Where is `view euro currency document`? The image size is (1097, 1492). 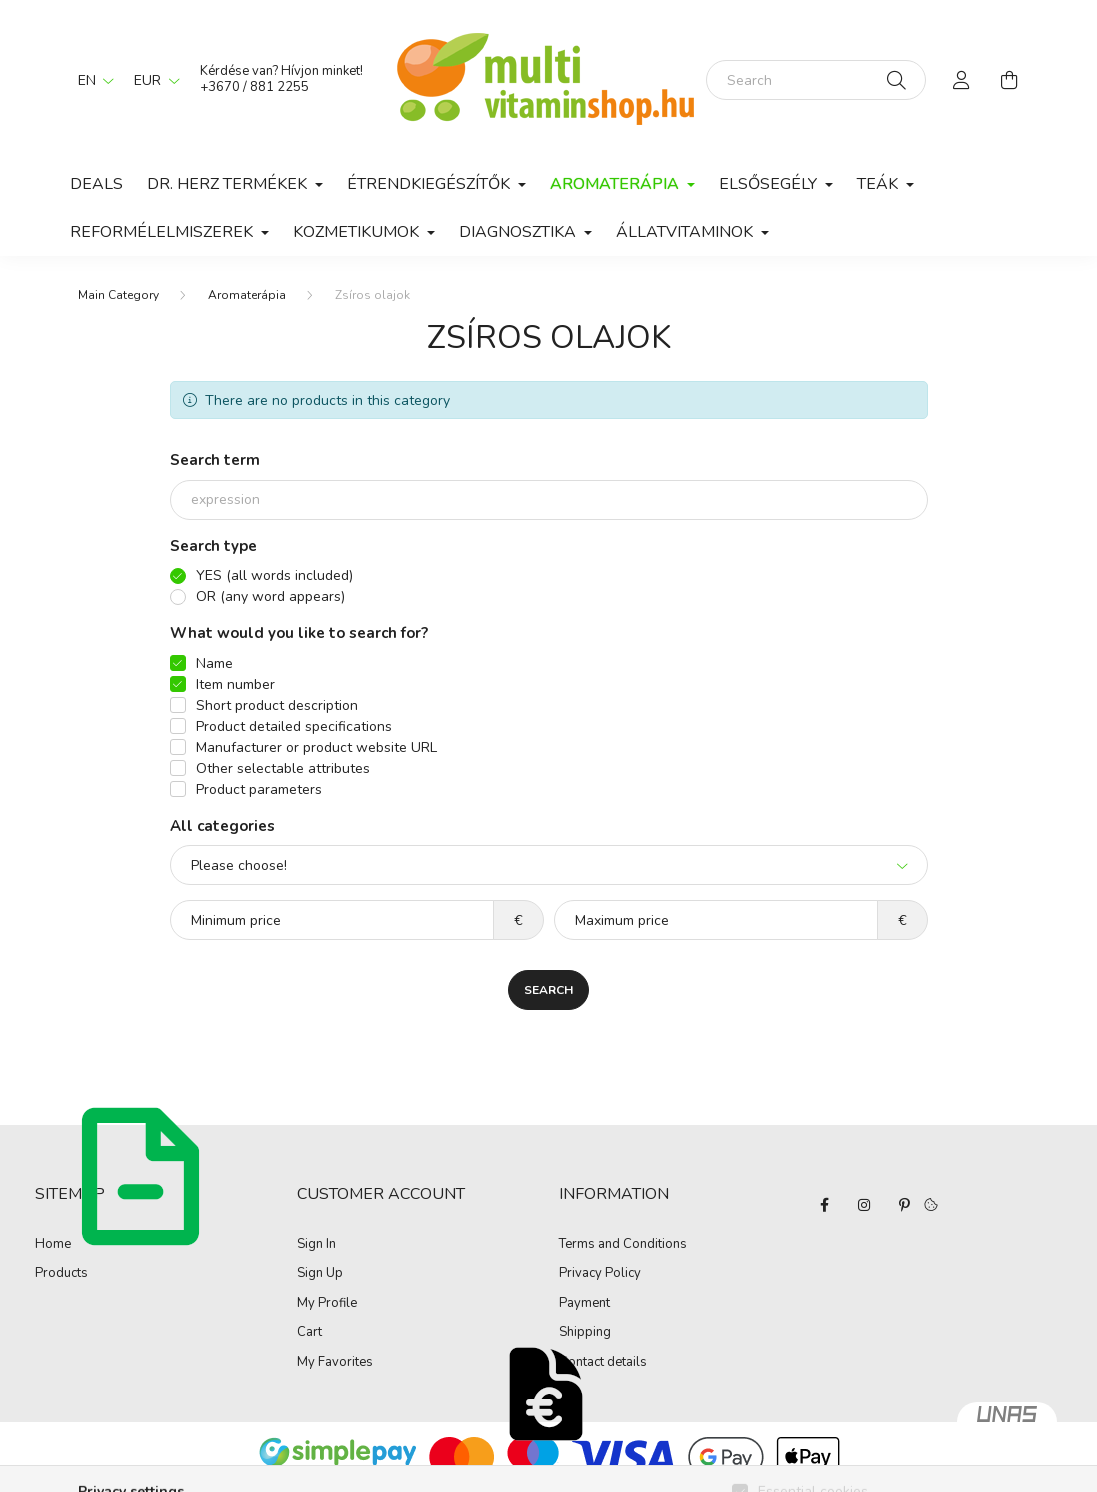
view euro currency document is located at coordinates (546, 1394).